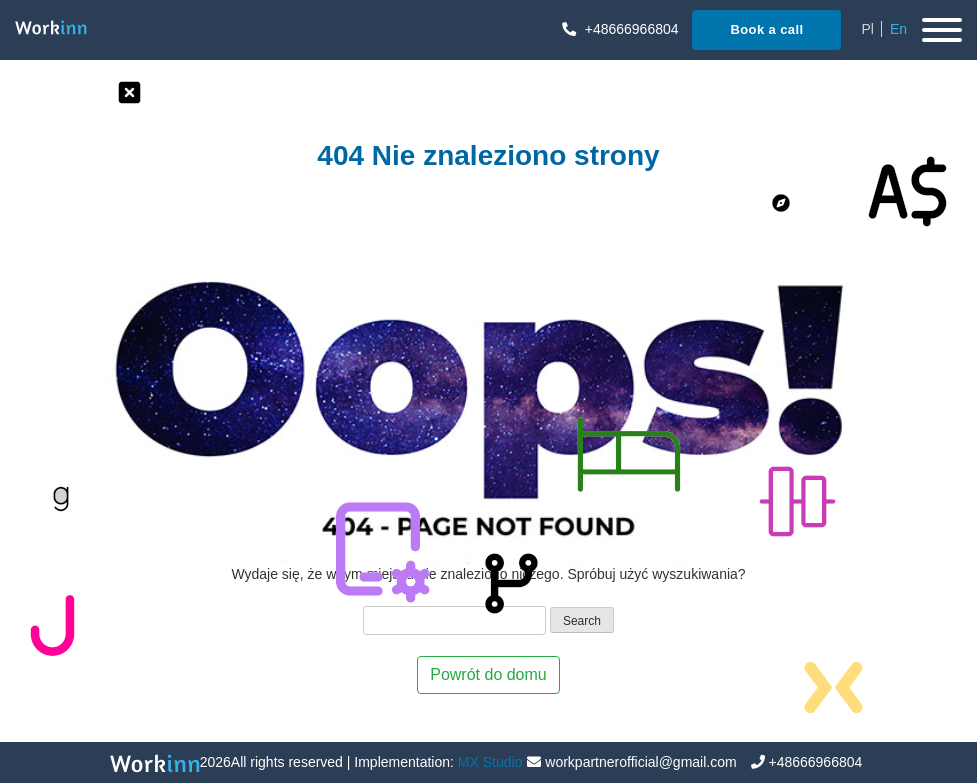  I want to click on align selected objects to vertical center, so click(797, 501).